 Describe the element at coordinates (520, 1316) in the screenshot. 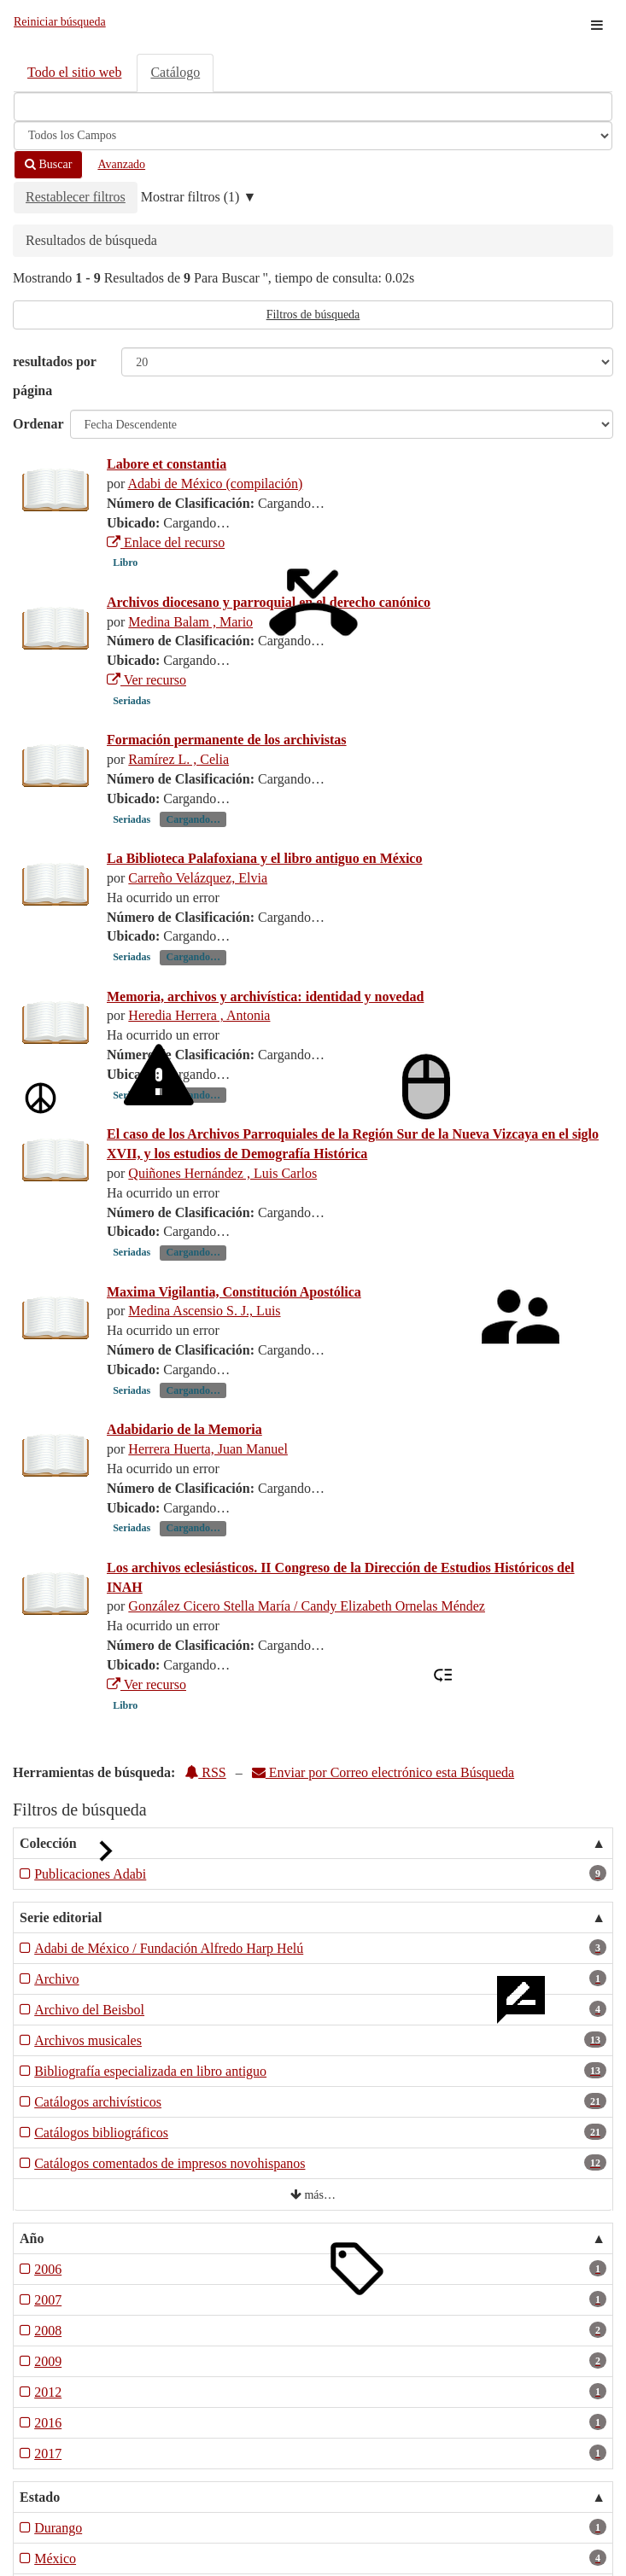

I see `manage team members or user accounts` at that location.